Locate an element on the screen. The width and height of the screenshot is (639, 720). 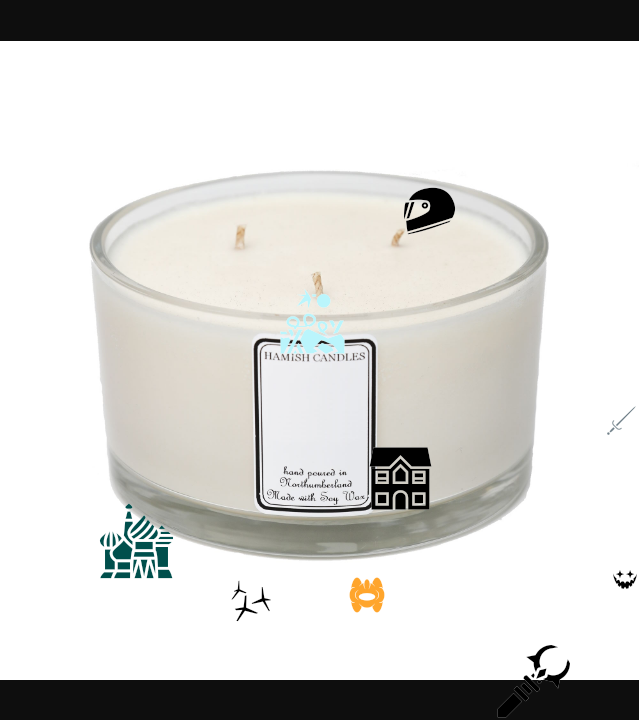
equip a stiletto or dagger weapon is located at coordinates (621, 420).